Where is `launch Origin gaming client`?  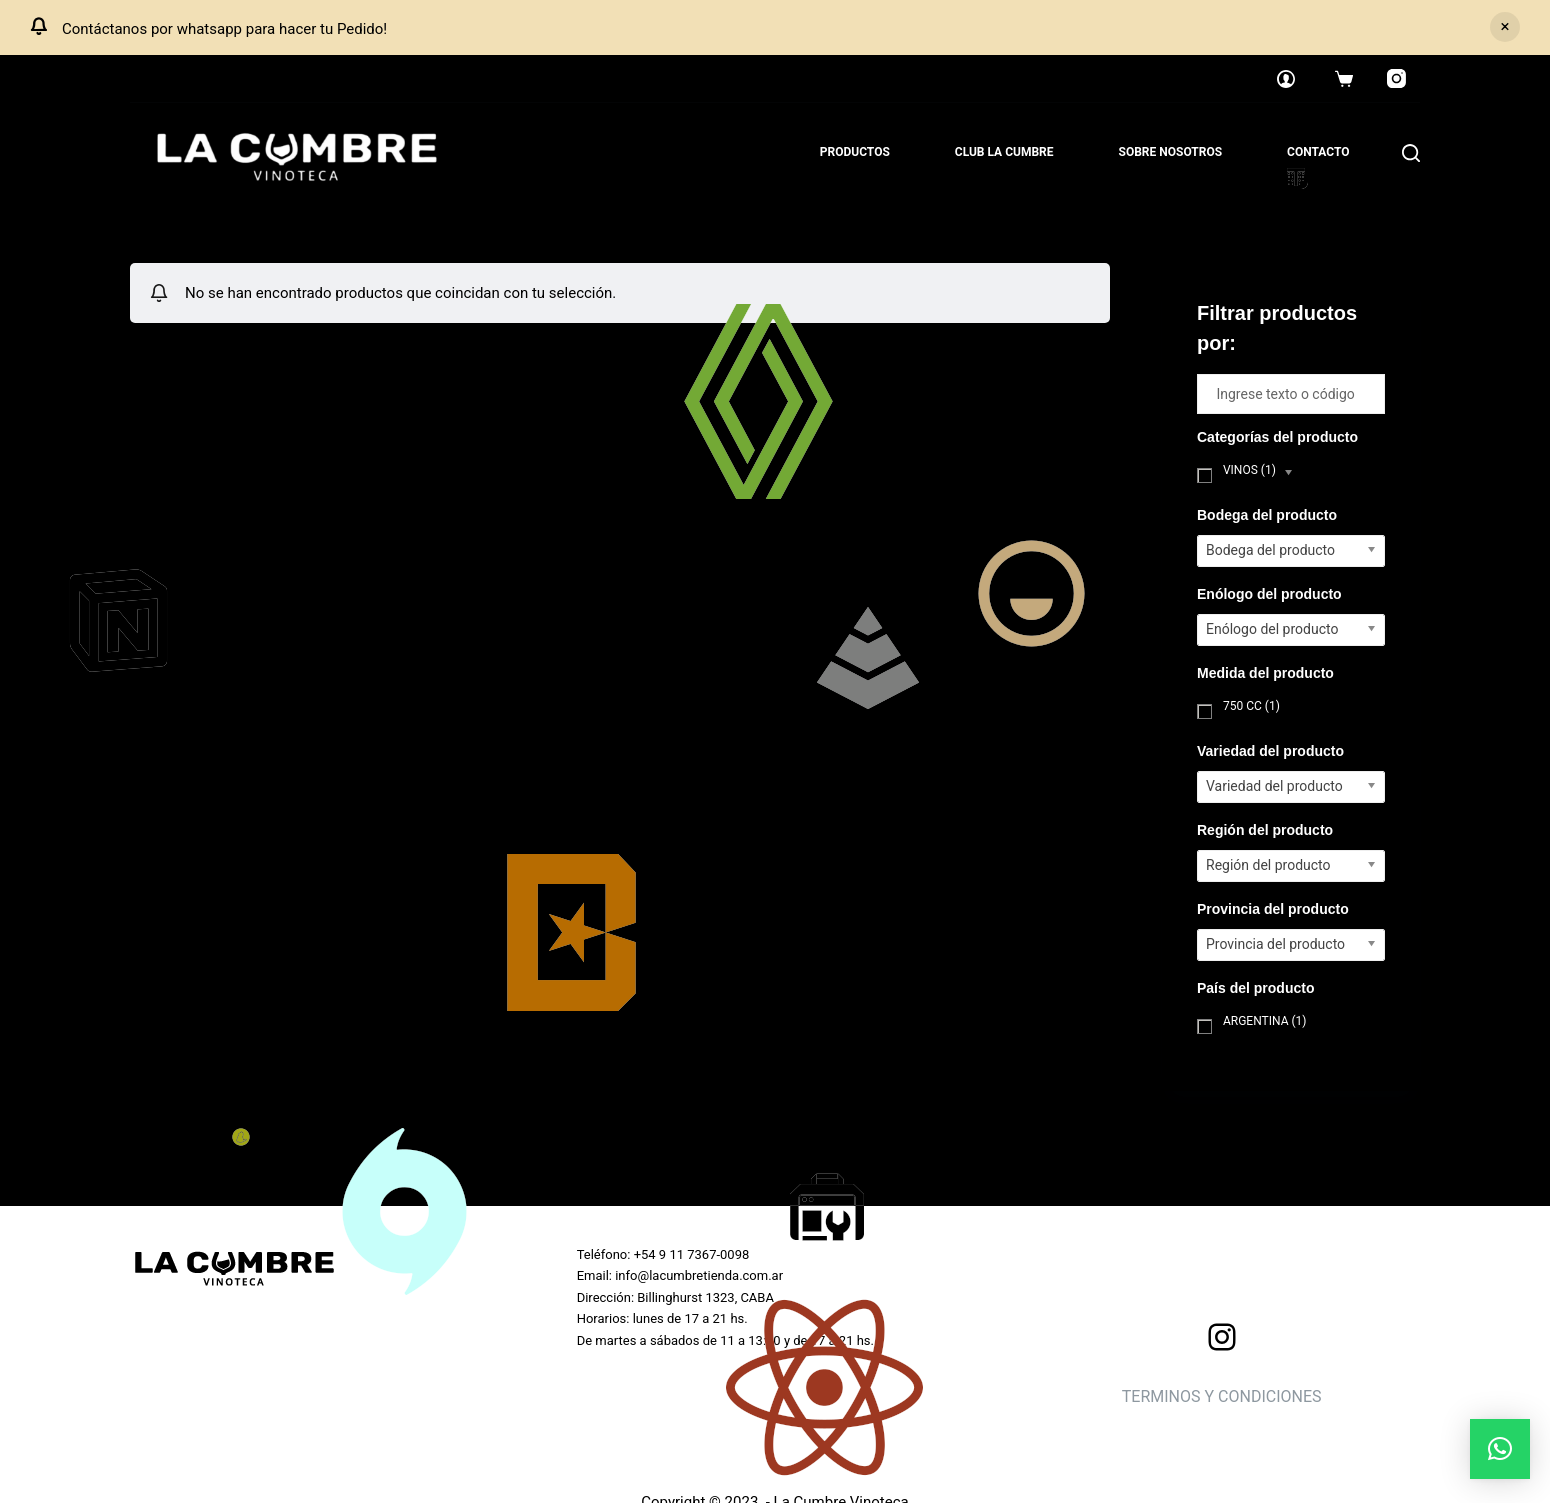
launch Origin gaming client is located at coordinates (404, 1211).